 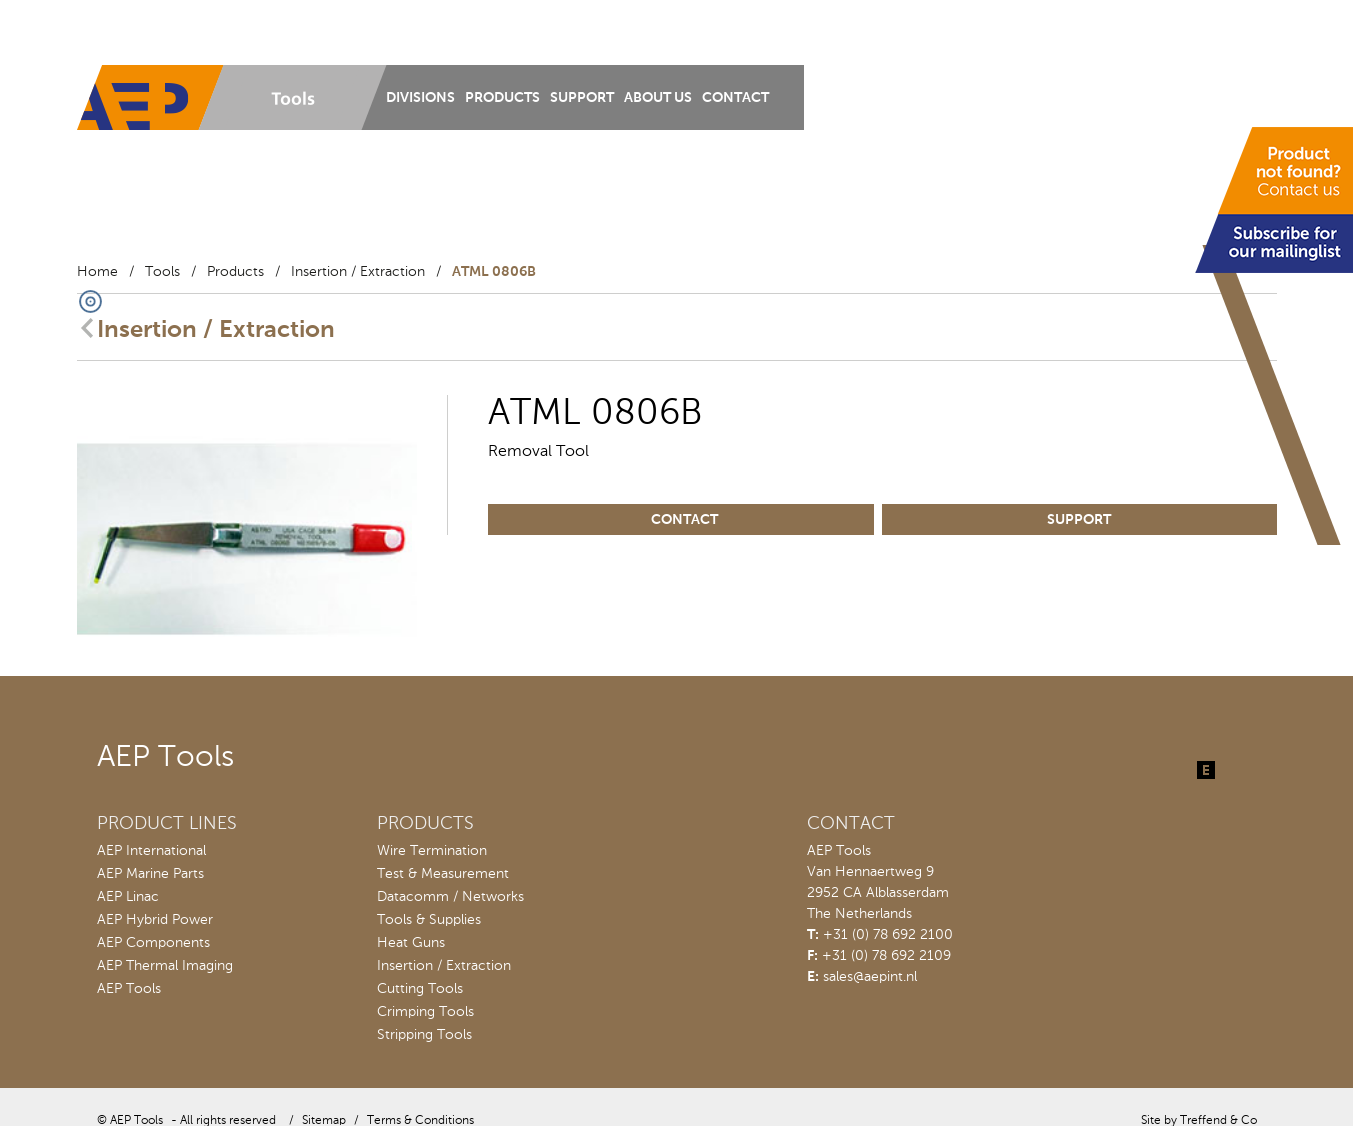 I want to click on indicates explicit content warning, so click(x=1206, y=770).